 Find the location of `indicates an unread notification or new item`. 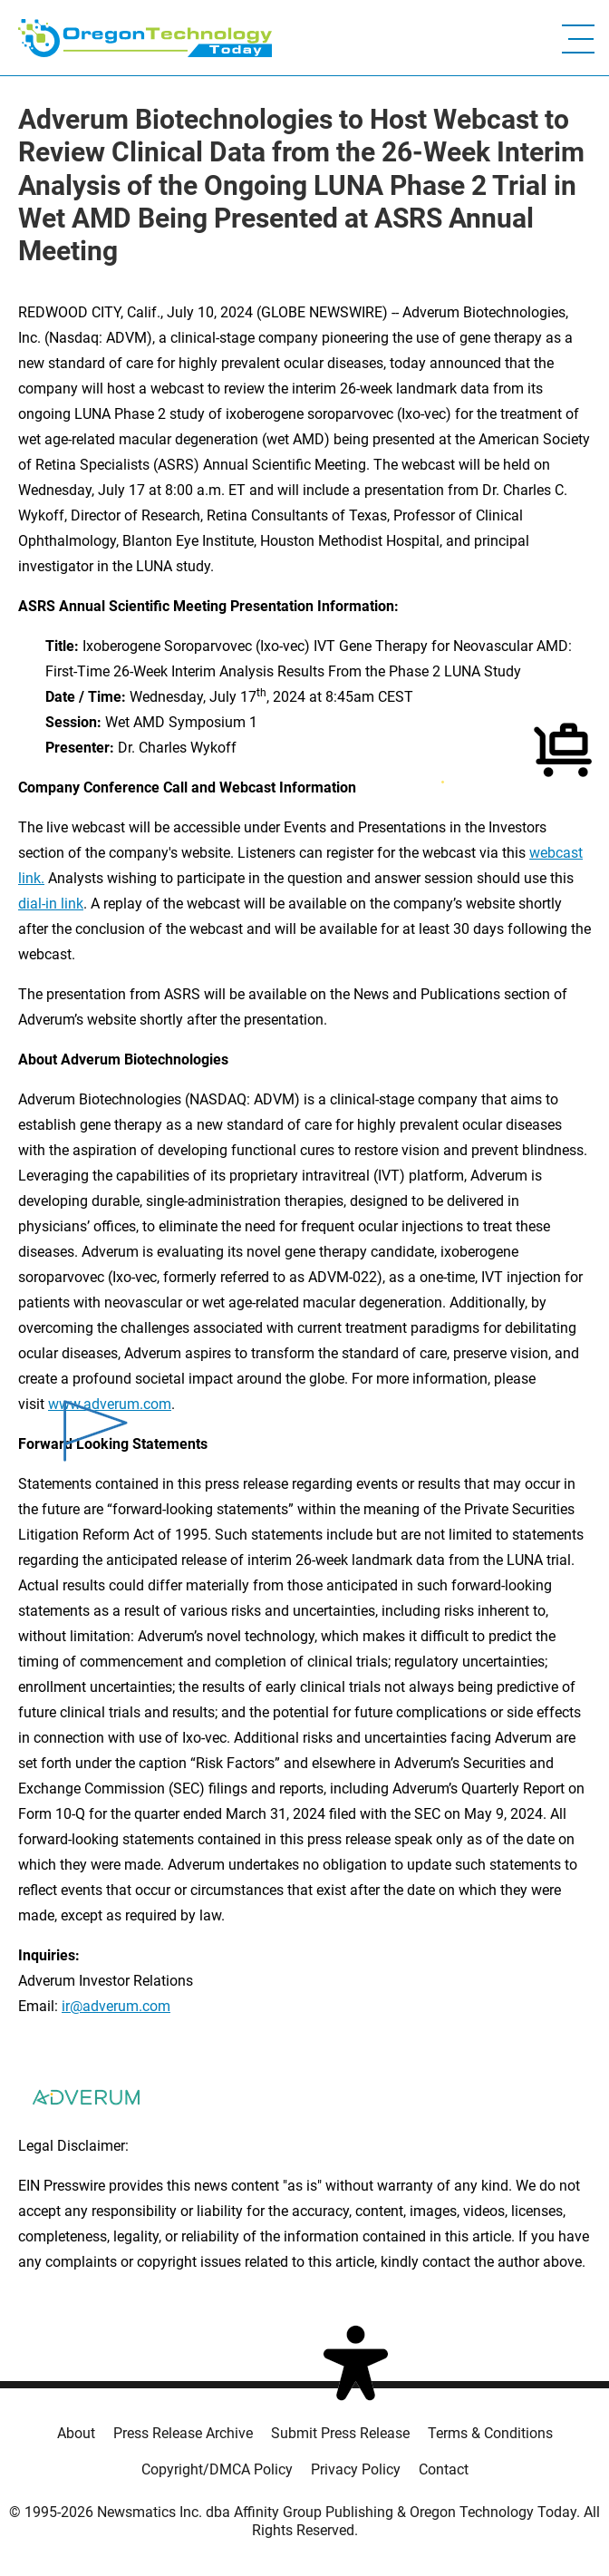

indicates an unread notification or new item is located at coordinates (442, 782).